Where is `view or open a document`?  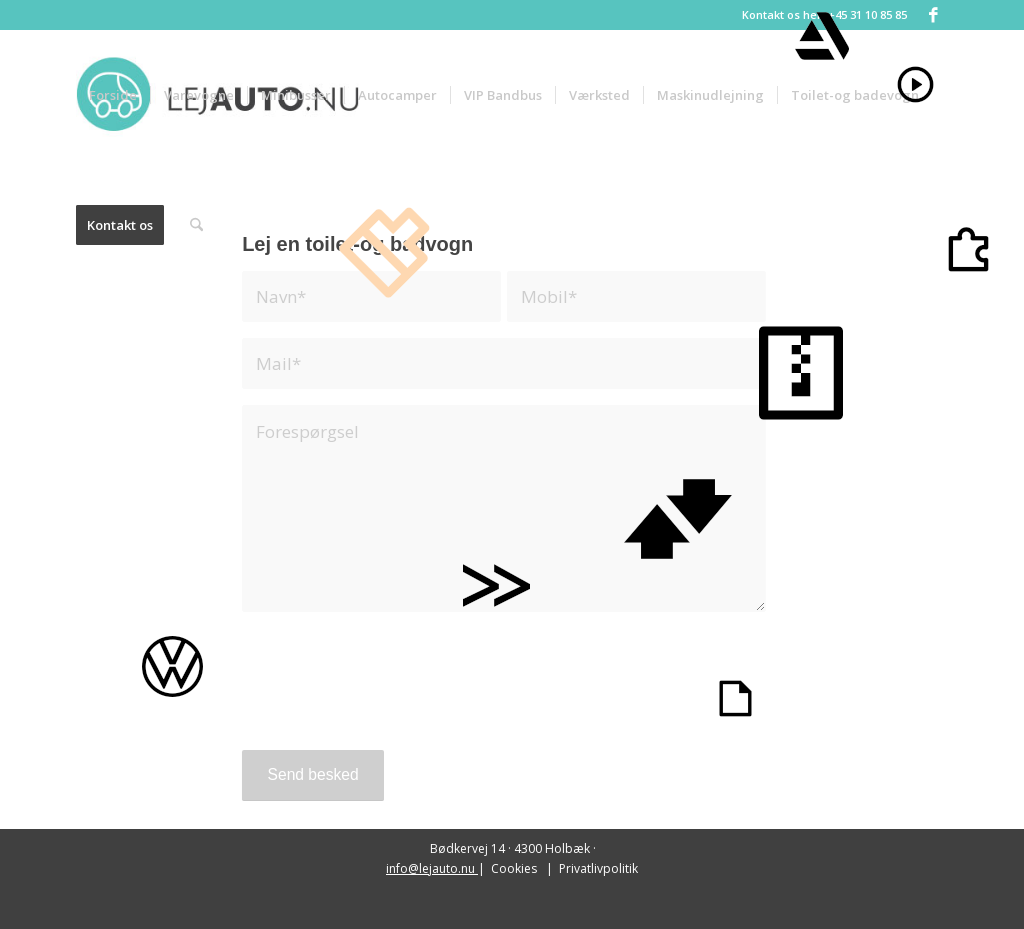 view or open a document is located at coordinates (735, 698).